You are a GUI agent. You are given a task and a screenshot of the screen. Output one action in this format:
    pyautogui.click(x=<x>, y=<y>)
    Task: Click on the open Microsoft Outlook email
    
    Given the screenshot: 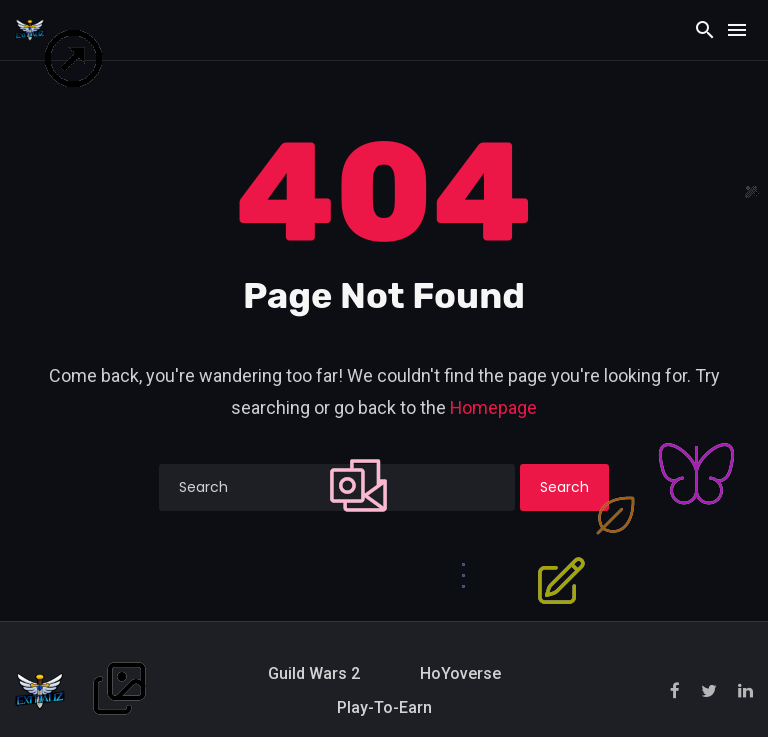 What is the action you would take?
    pyautogui.click(x=358, y=485)
    